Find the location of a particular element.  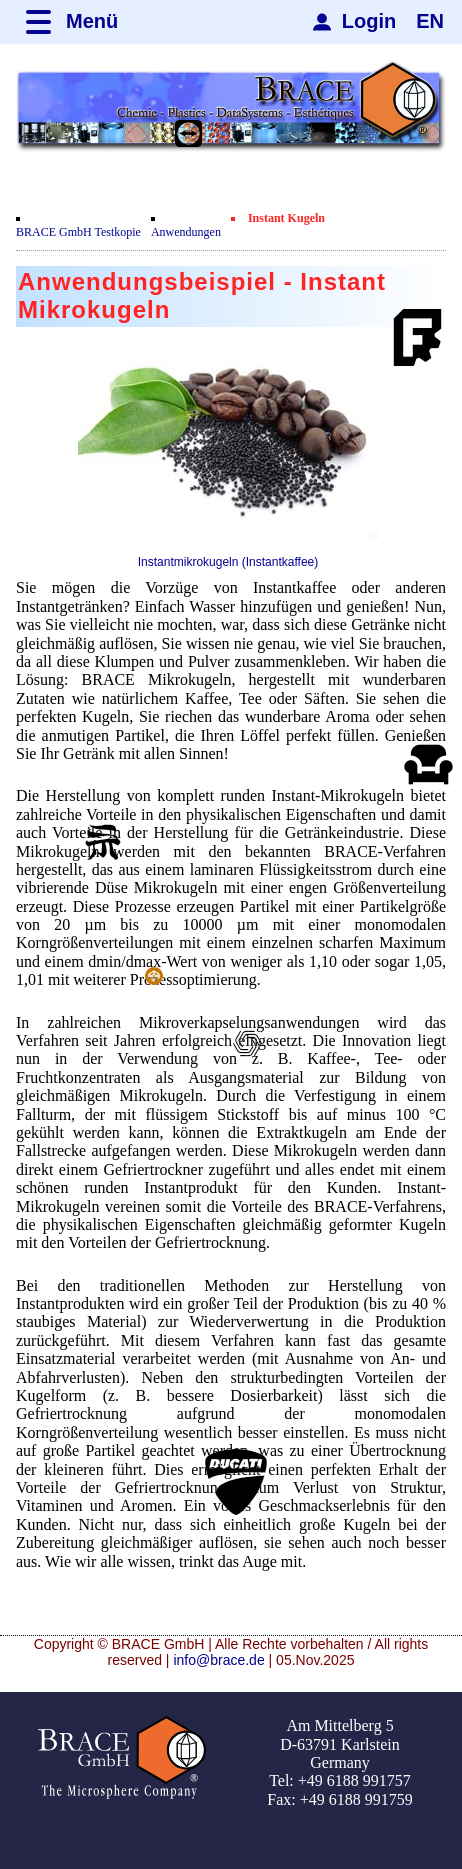

browse furniture or home decor items is located at coordinates (428, 764).